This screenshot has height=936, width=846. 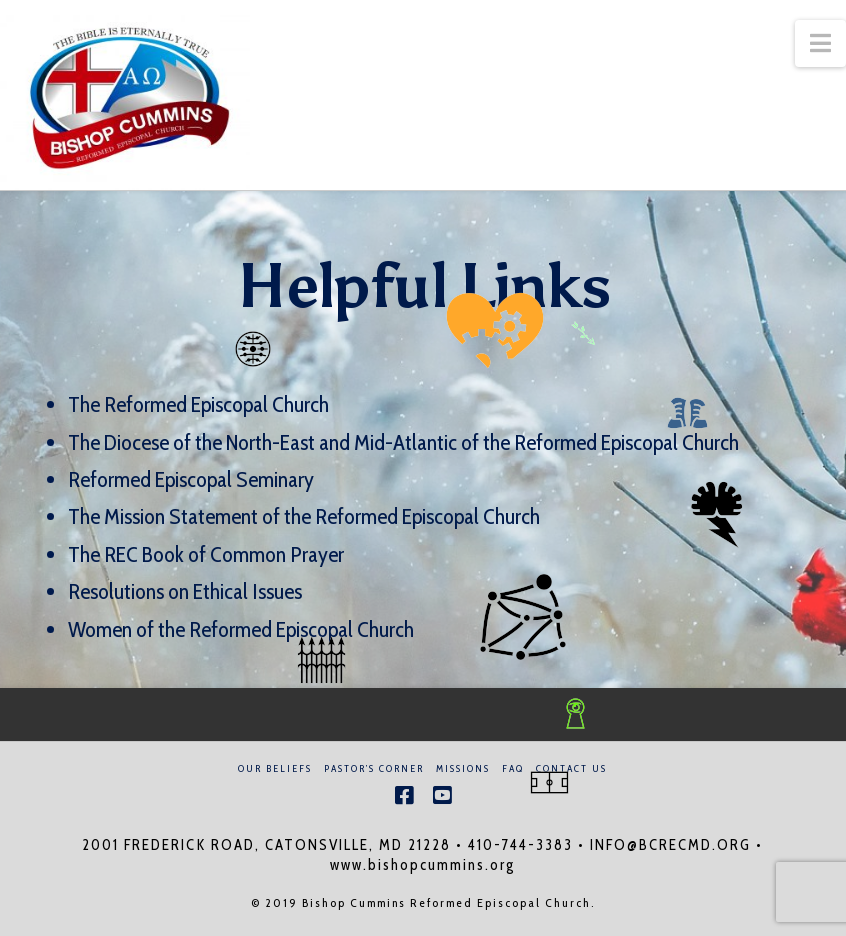 I want to click on view mesh network topology, so click(x=523, y=617).